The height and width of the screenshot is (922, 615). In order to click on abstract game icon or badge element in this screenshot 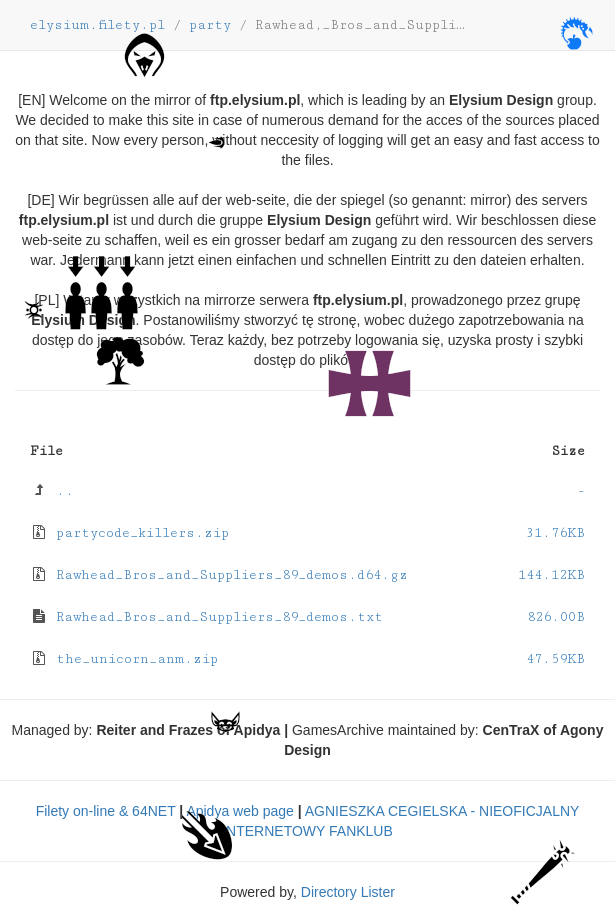, I will do `click(34, 310)`.